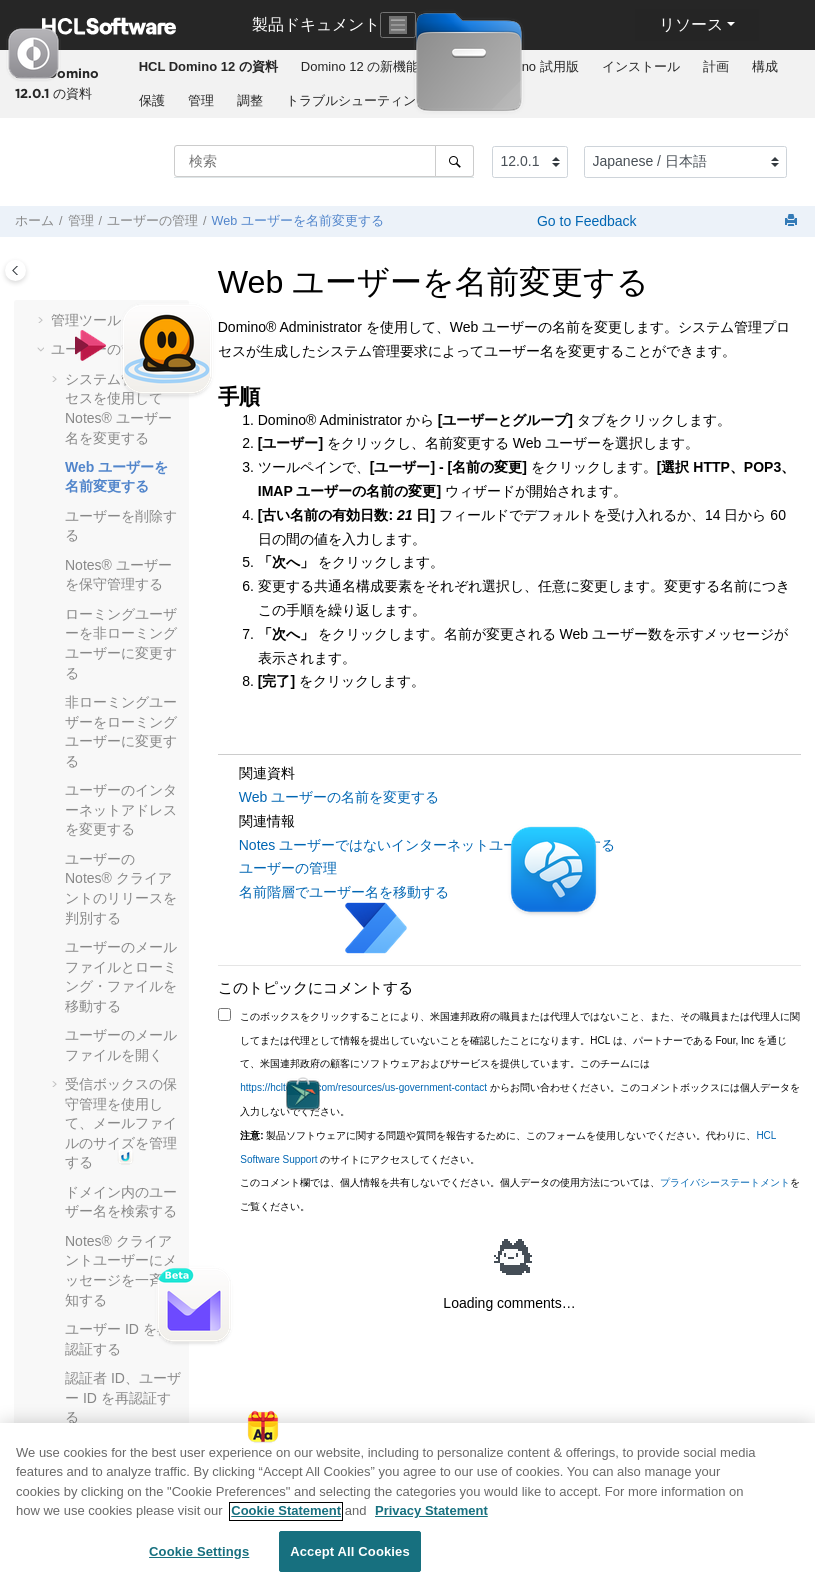  Describe the element at coordinates (125, 1156) in the screenshot. I see `launch ulauncher application` at that location.